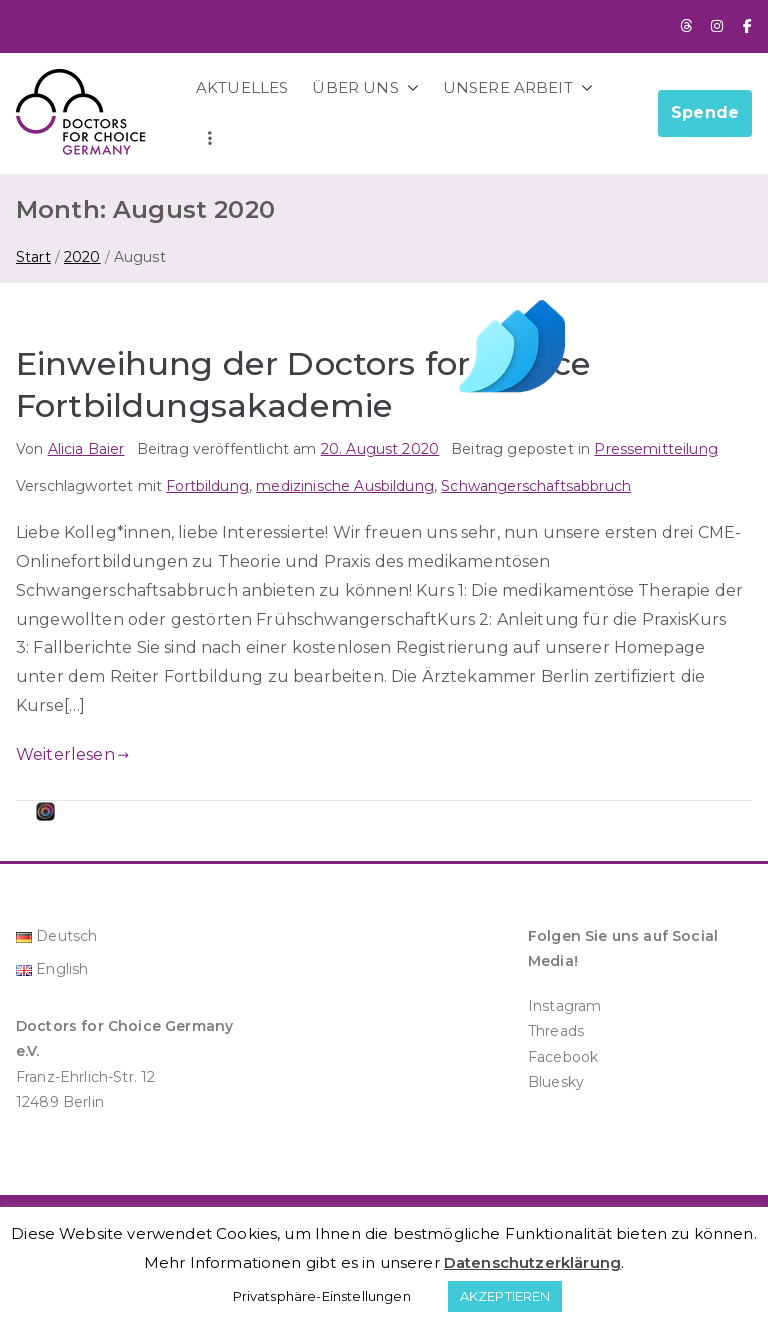 The width and height of the screenshot is (768, 1329). Describe the element at coordinates (45, 811) in the screenshot. I see `open Image Playground app` at that location.